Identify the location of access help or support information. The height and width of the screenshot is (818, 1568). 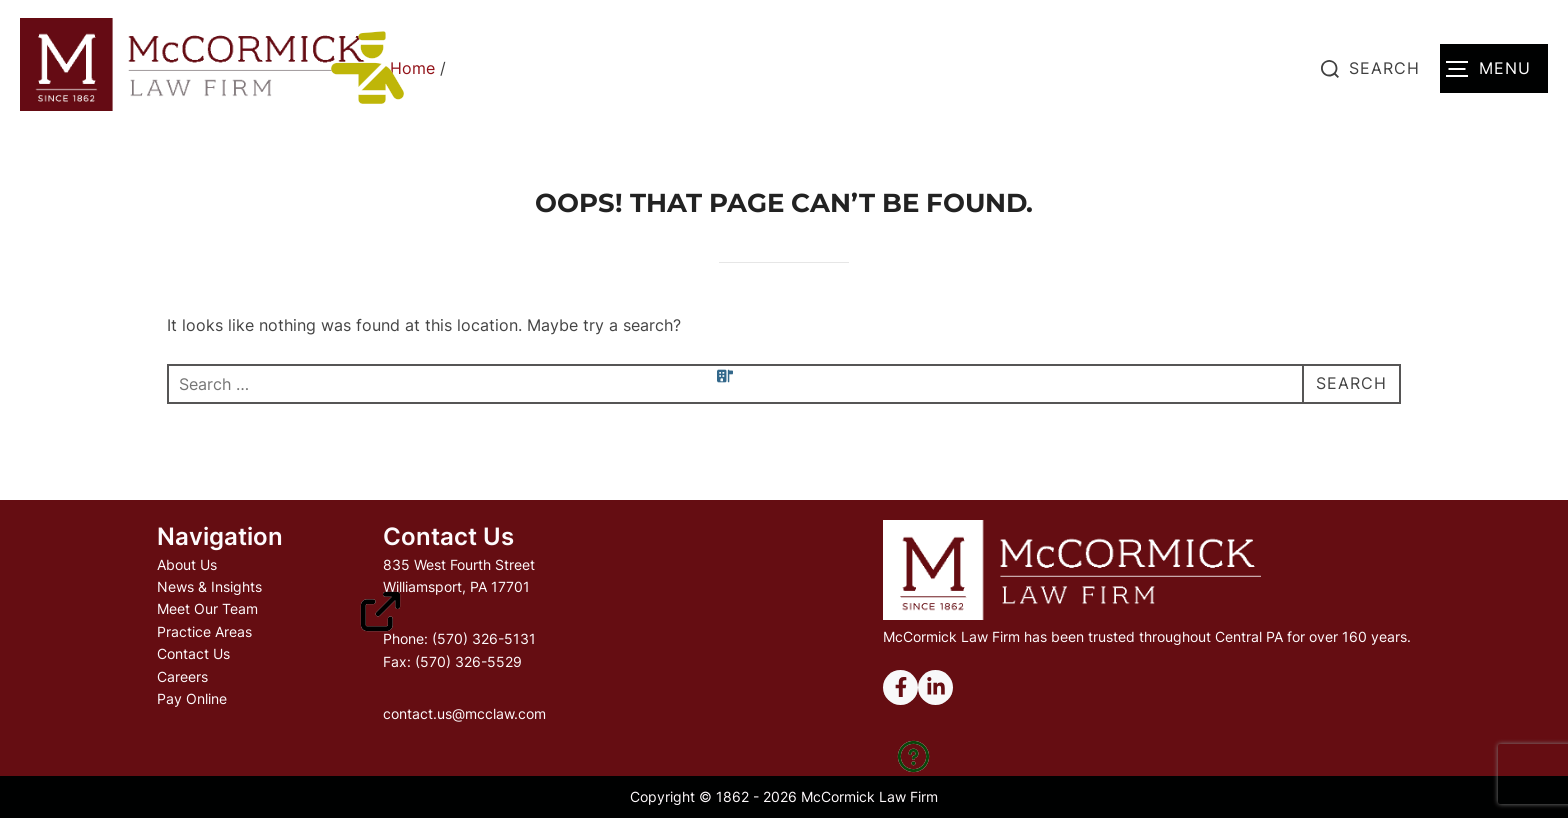
(913, 756).